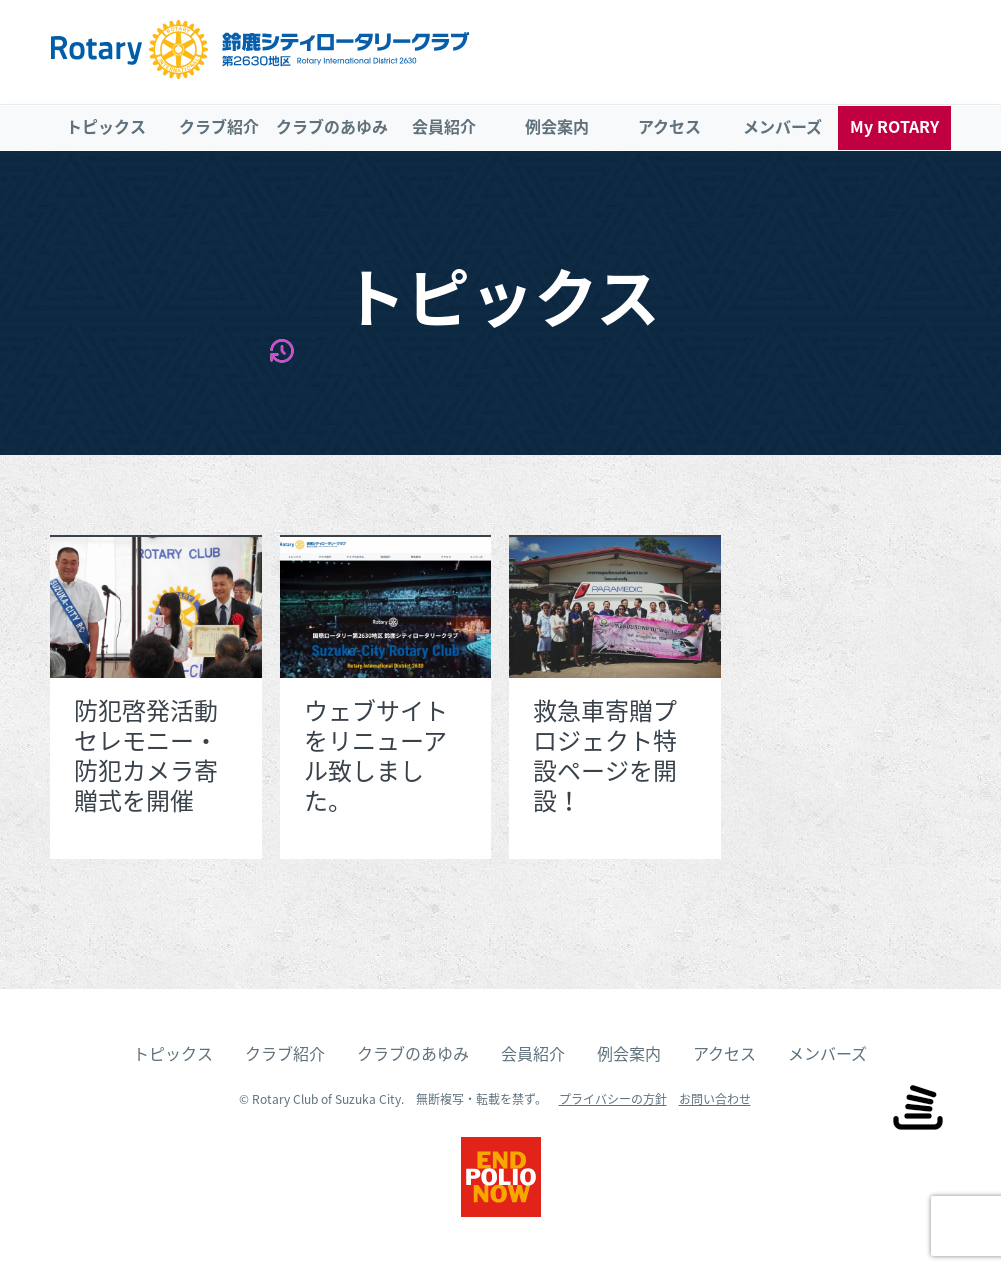 The image size is (1001, 1270). I want to click on view activity history, so click(282, 351).